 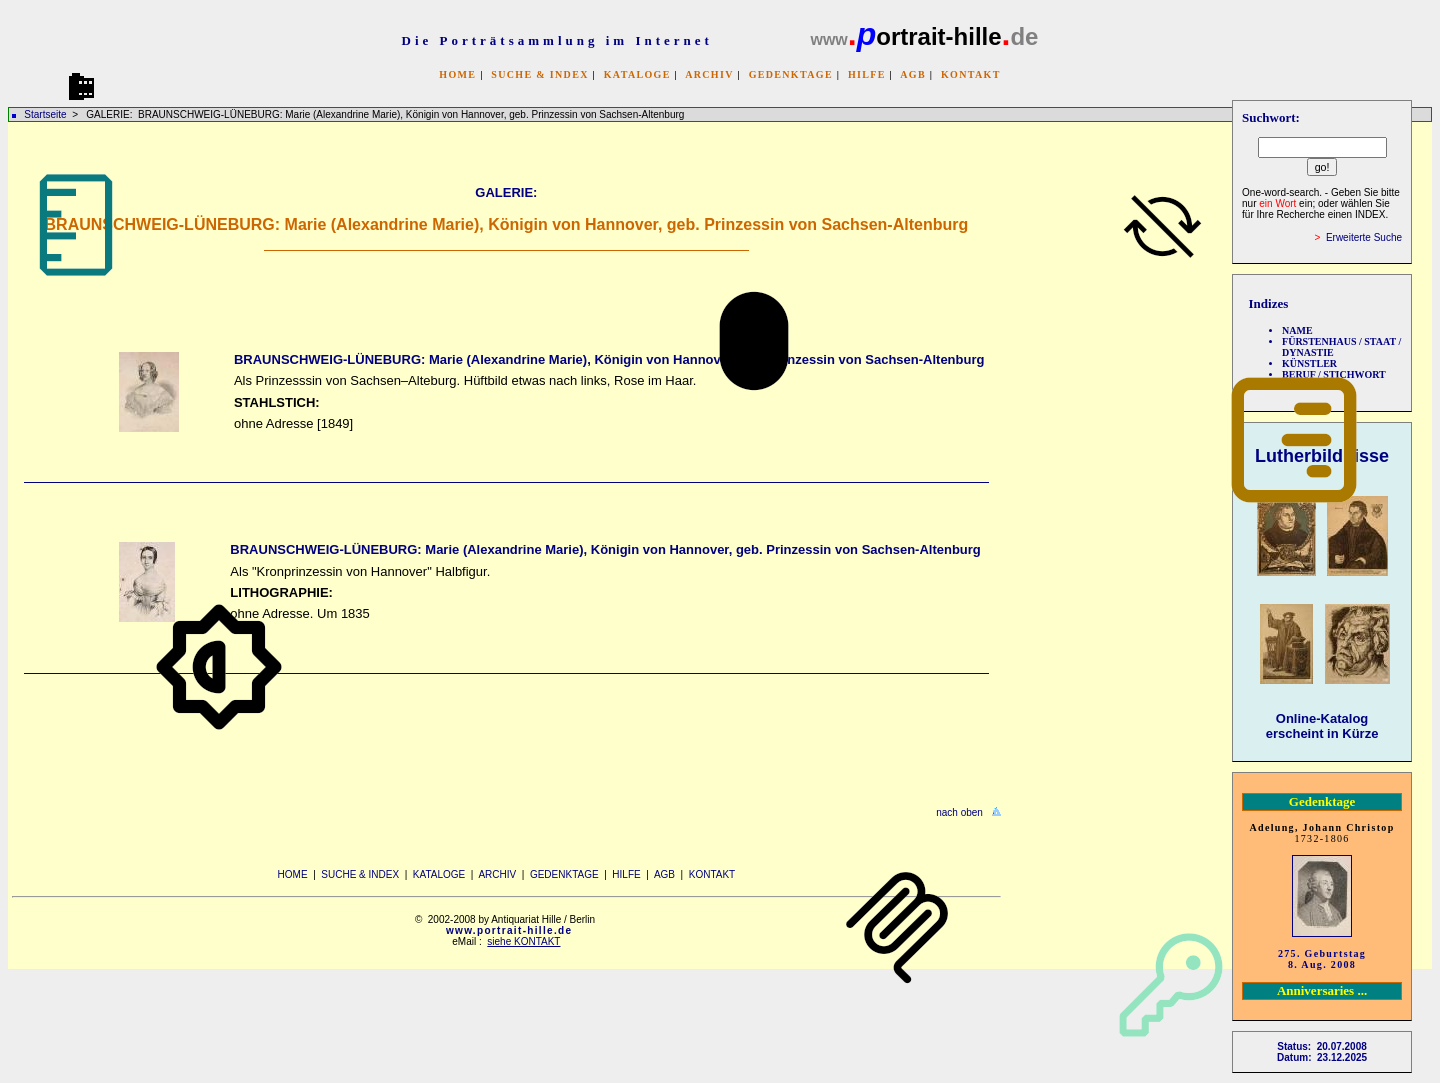 I want to click on access security or authentication settings, so click(x=1171, y=985).